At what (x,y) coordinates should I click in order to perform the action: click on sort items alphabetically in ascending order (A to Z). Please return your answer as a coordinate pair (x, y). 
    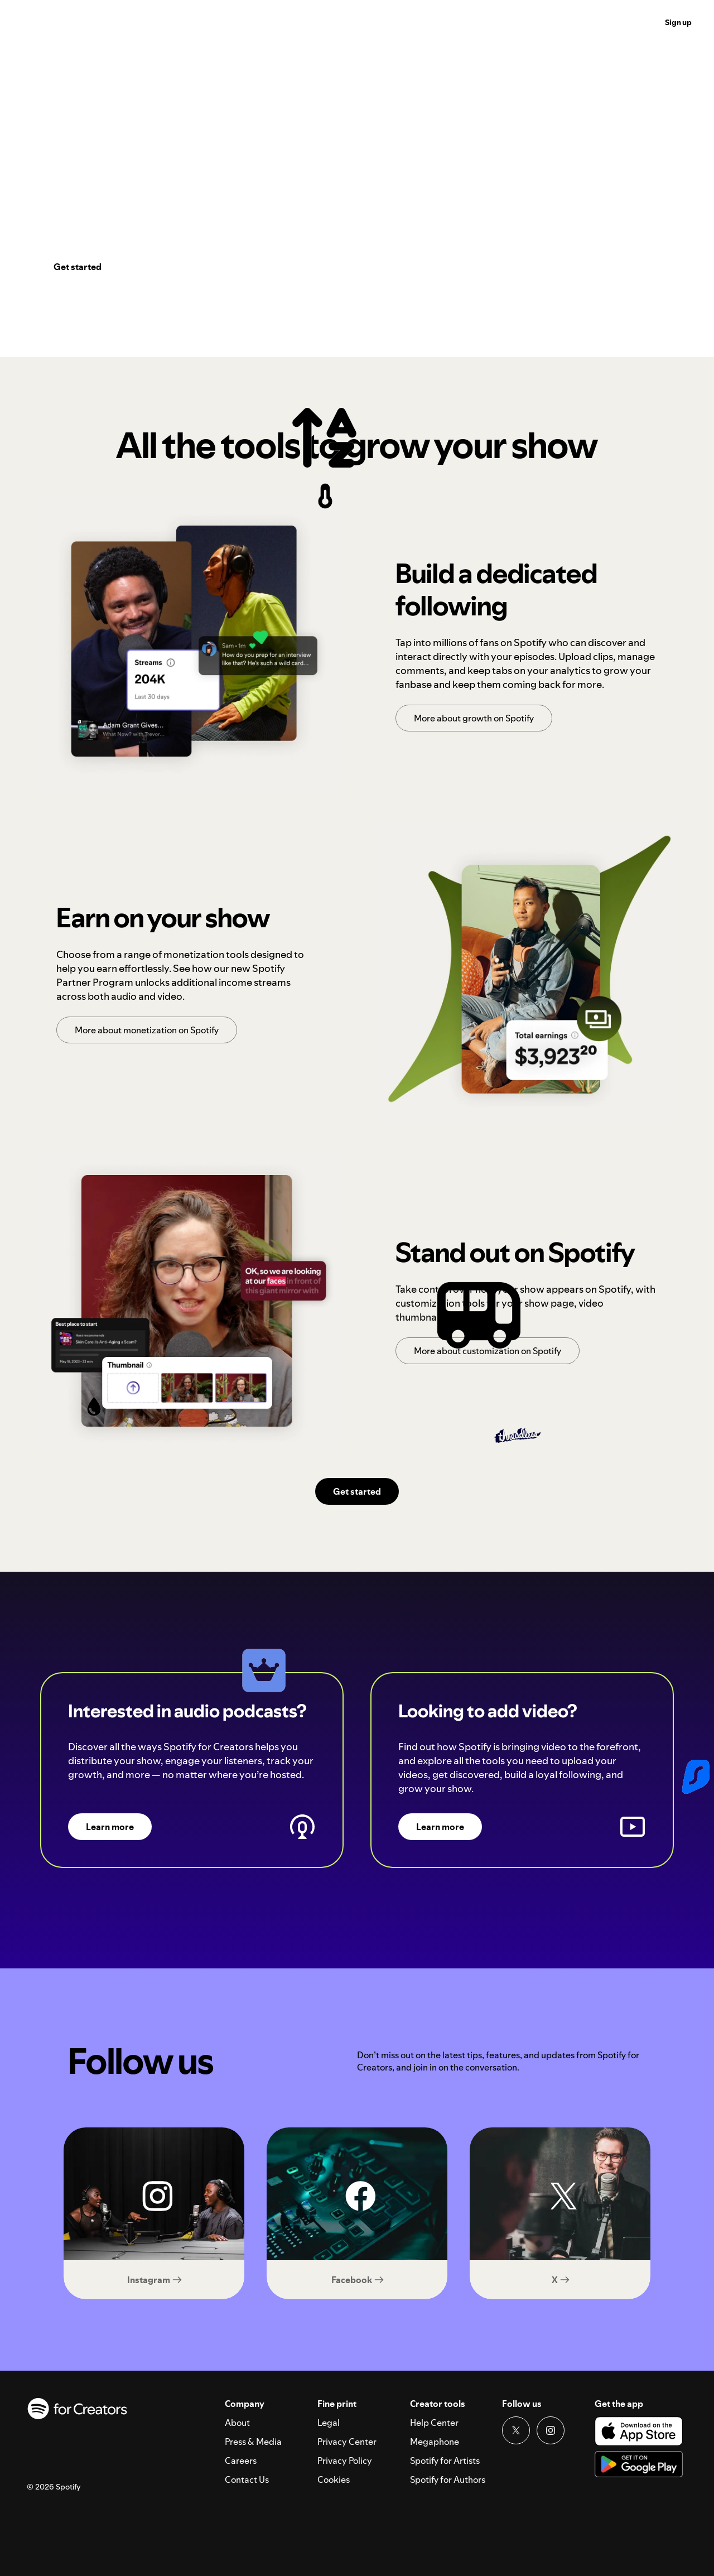
    Looking at the image, I should click on (324, 437).